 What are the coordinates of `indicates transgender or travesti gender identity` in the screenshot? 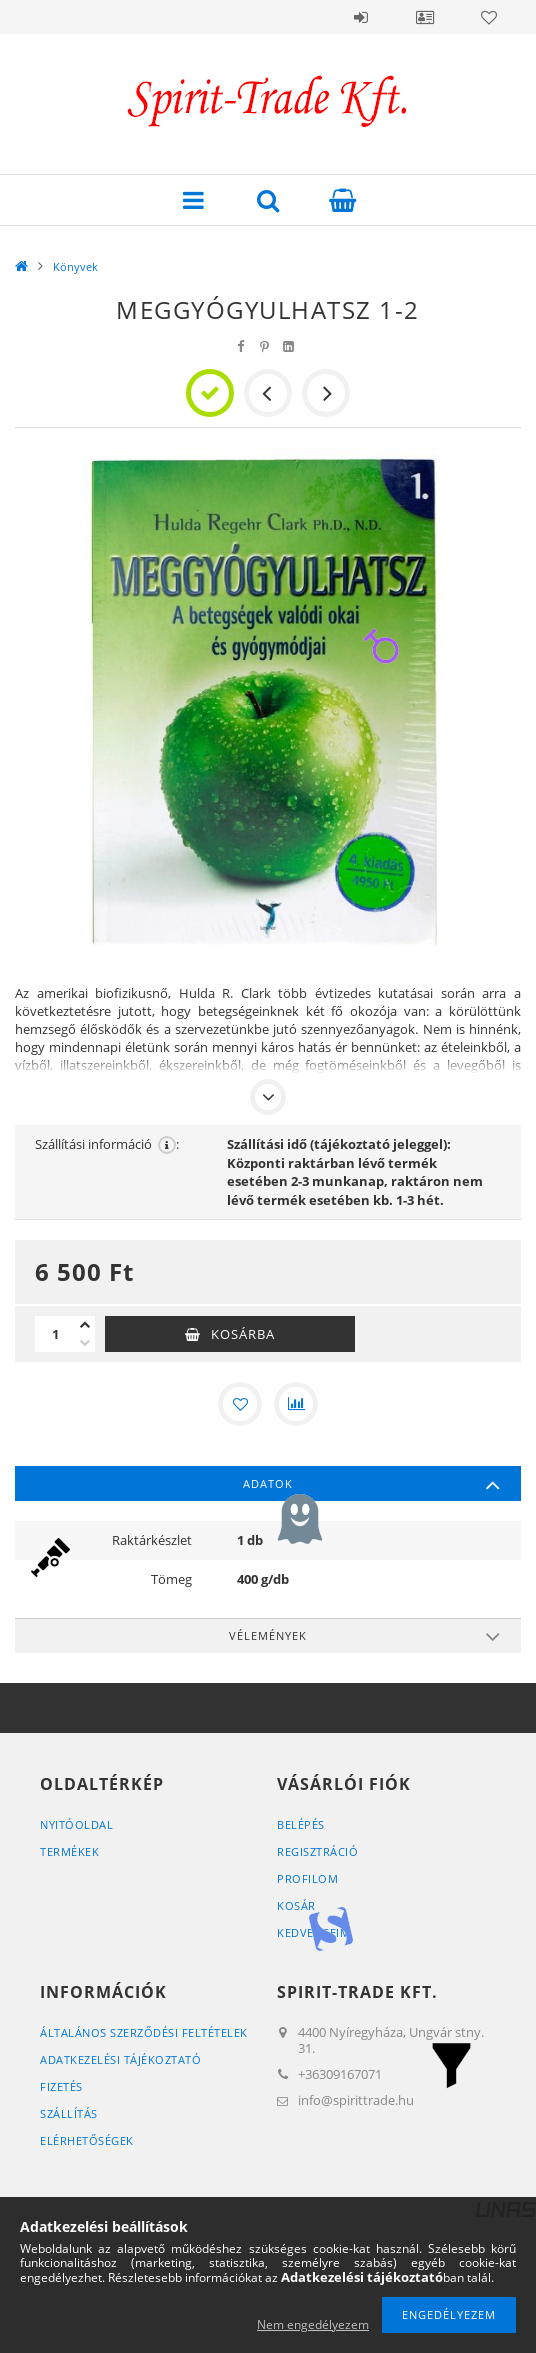 It's located at (383, 646).